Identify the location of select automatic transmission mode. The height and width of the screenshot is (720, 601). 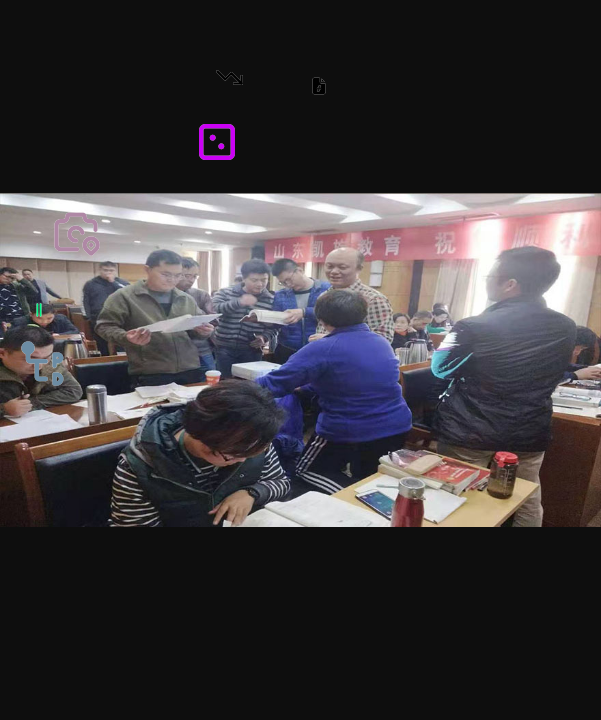
(43, 363).